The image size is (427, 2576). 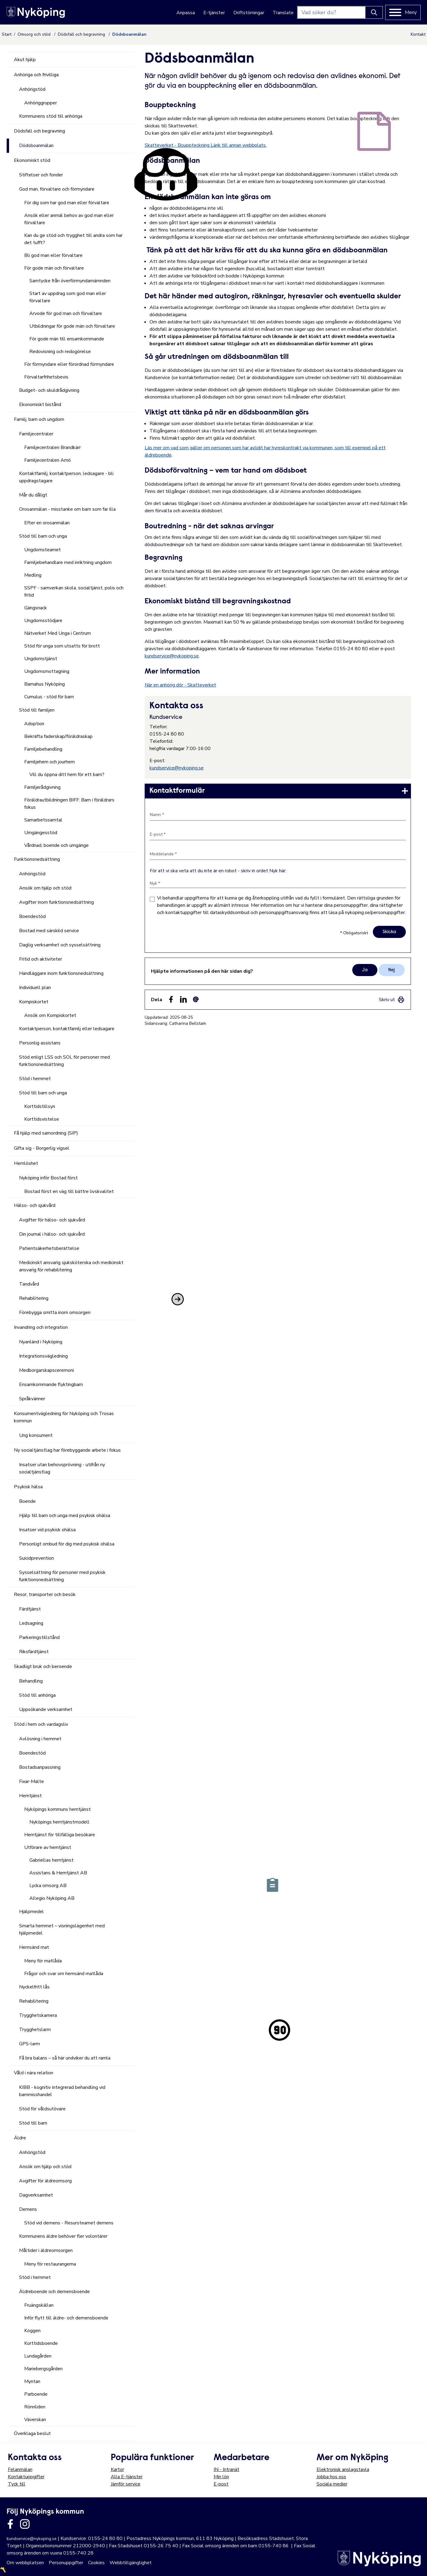 What do you see at coordinates (374, 131) in the screenshot?
I see `create a new file` at bounding box center [374, 131].